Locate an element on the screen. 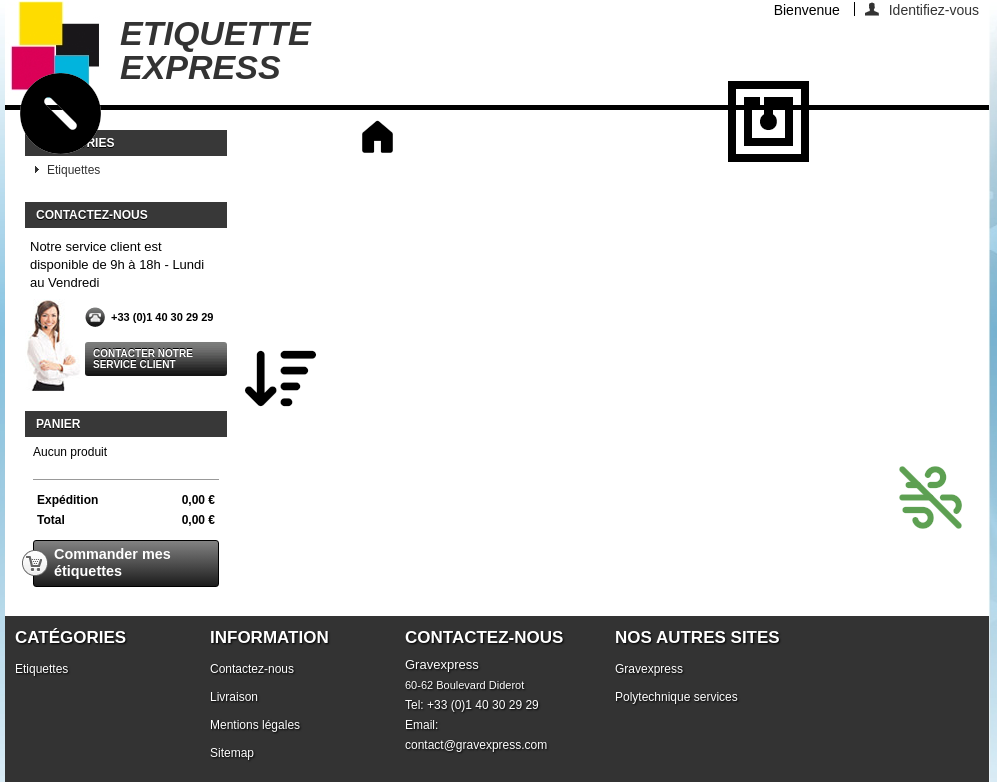 The image size is (997, 782). indicates a prohibited or forbidden action is located at coordinates (60, 113).